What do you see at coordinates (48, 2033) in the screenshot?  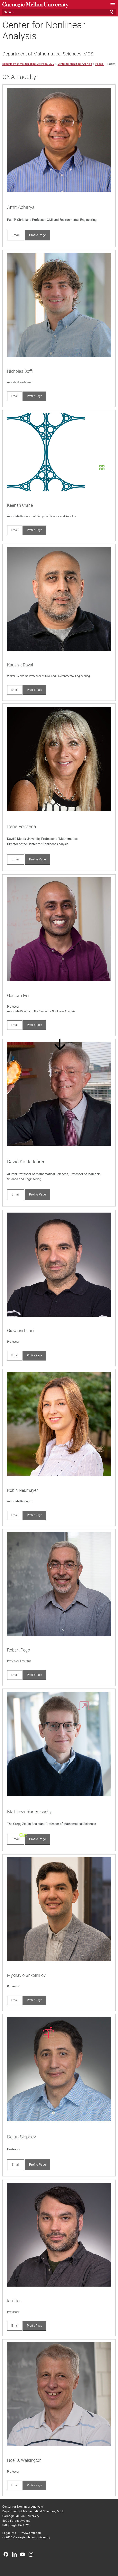 I see `access your mailbox or inbox` at bounding box center [48, 2033].